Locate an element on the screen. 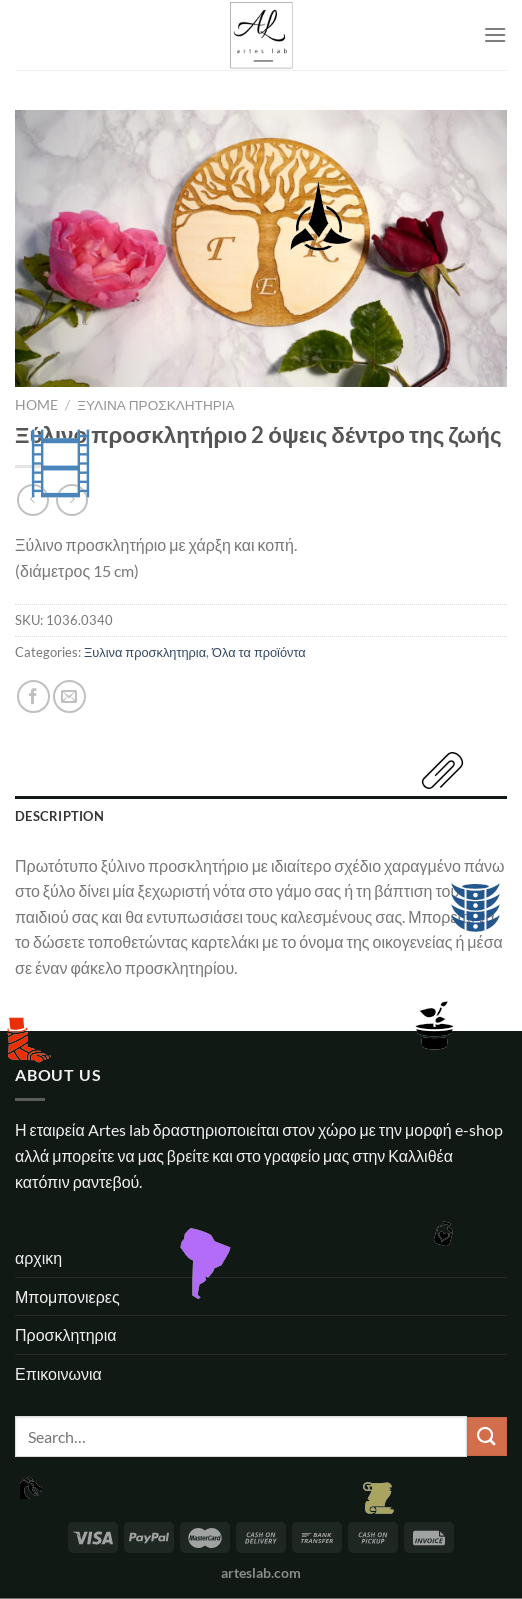  view South America region is located at coordinates (205, 1263).